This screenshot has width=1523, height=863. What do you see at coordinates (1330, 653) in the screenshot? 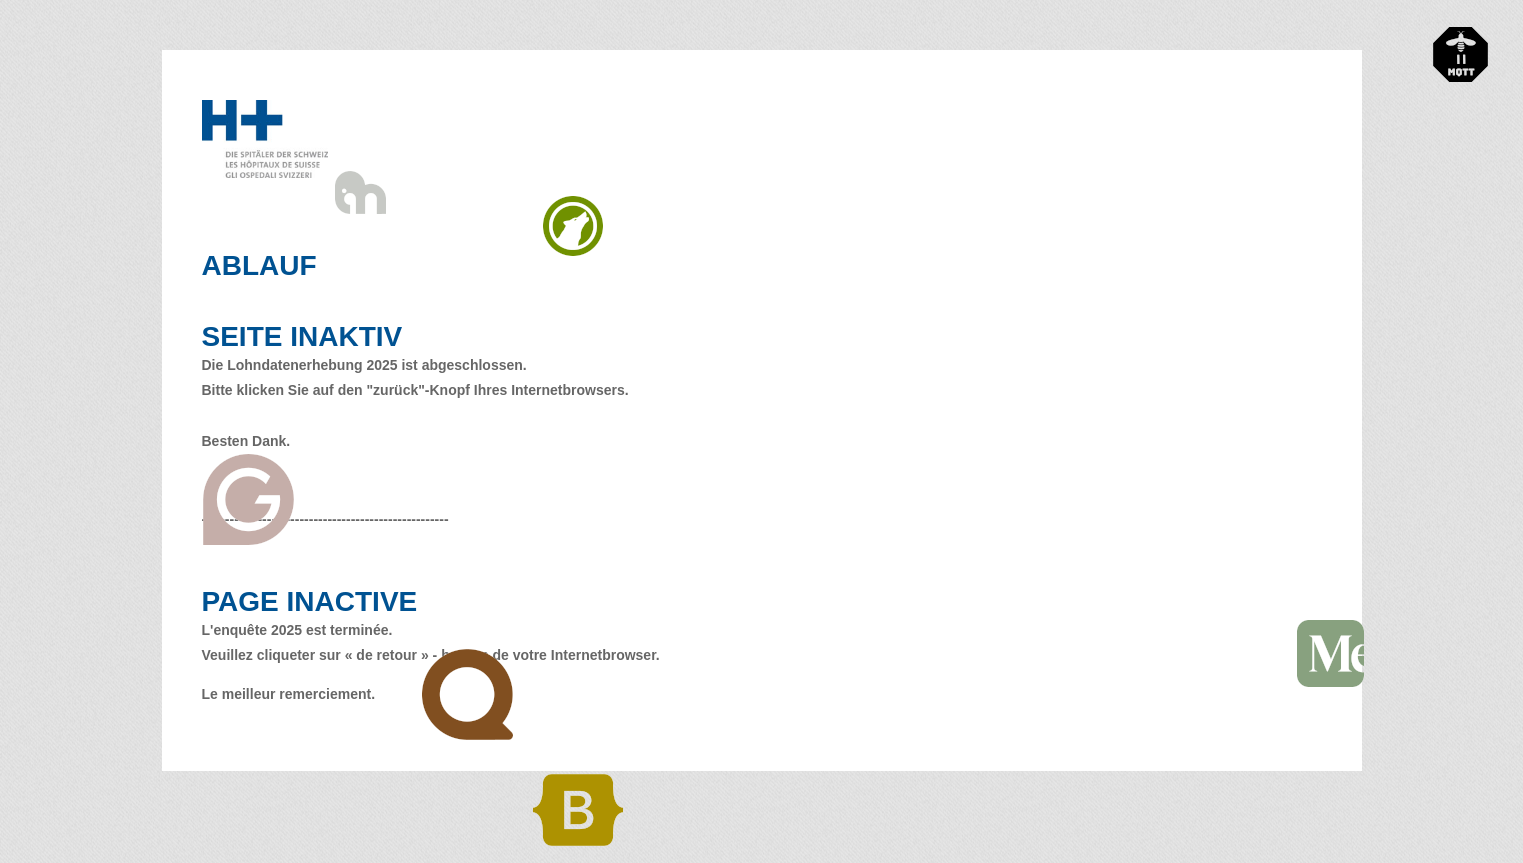
I see `open the Medium app` at bounding box center [1330, 653].